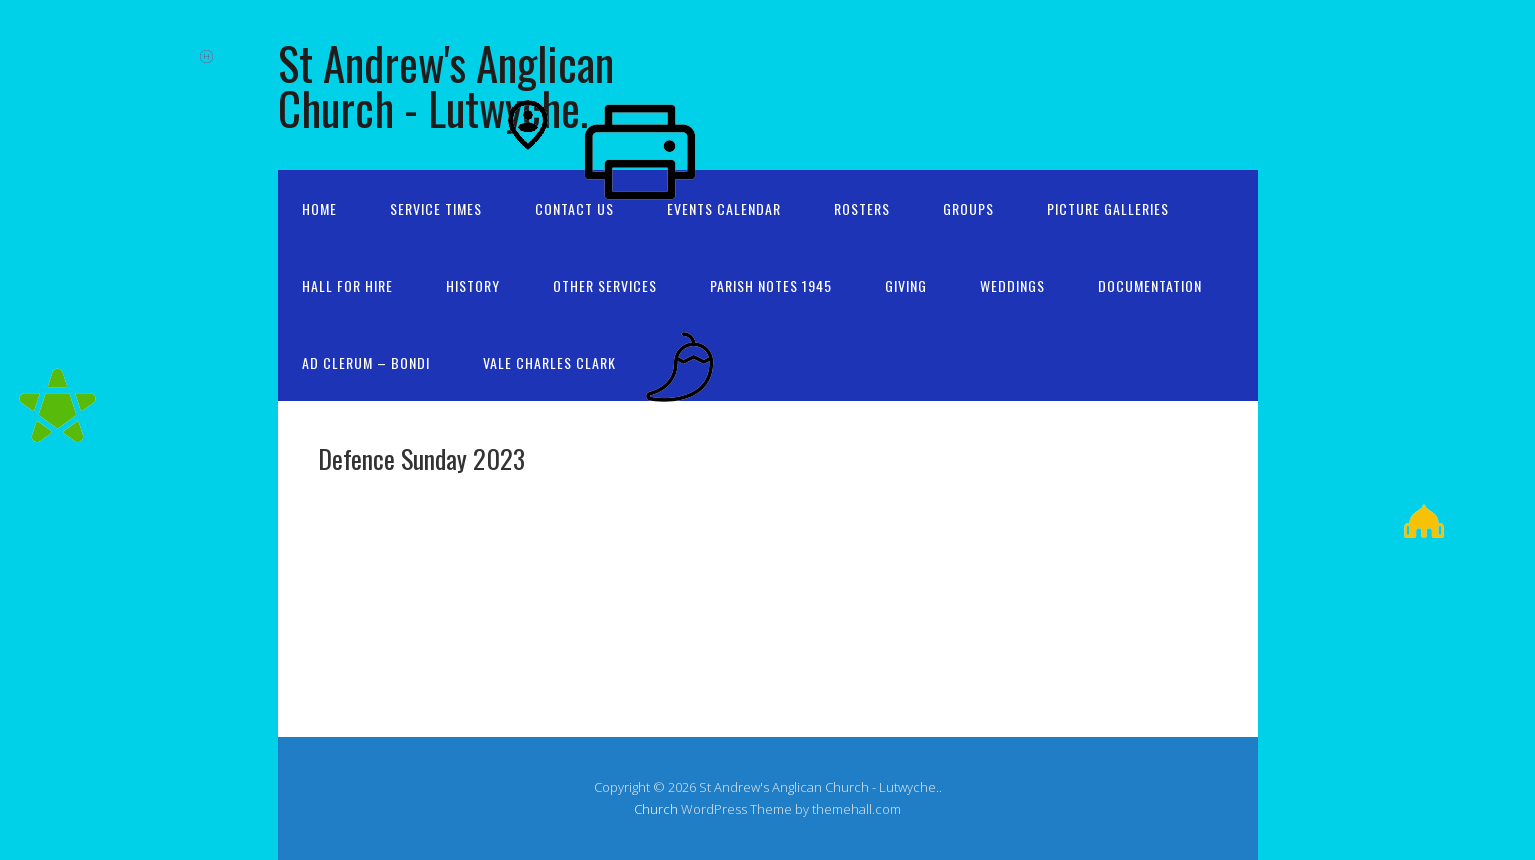 The image size is (1535, 860). I want to click on view someone's current location, so click(528, 125).